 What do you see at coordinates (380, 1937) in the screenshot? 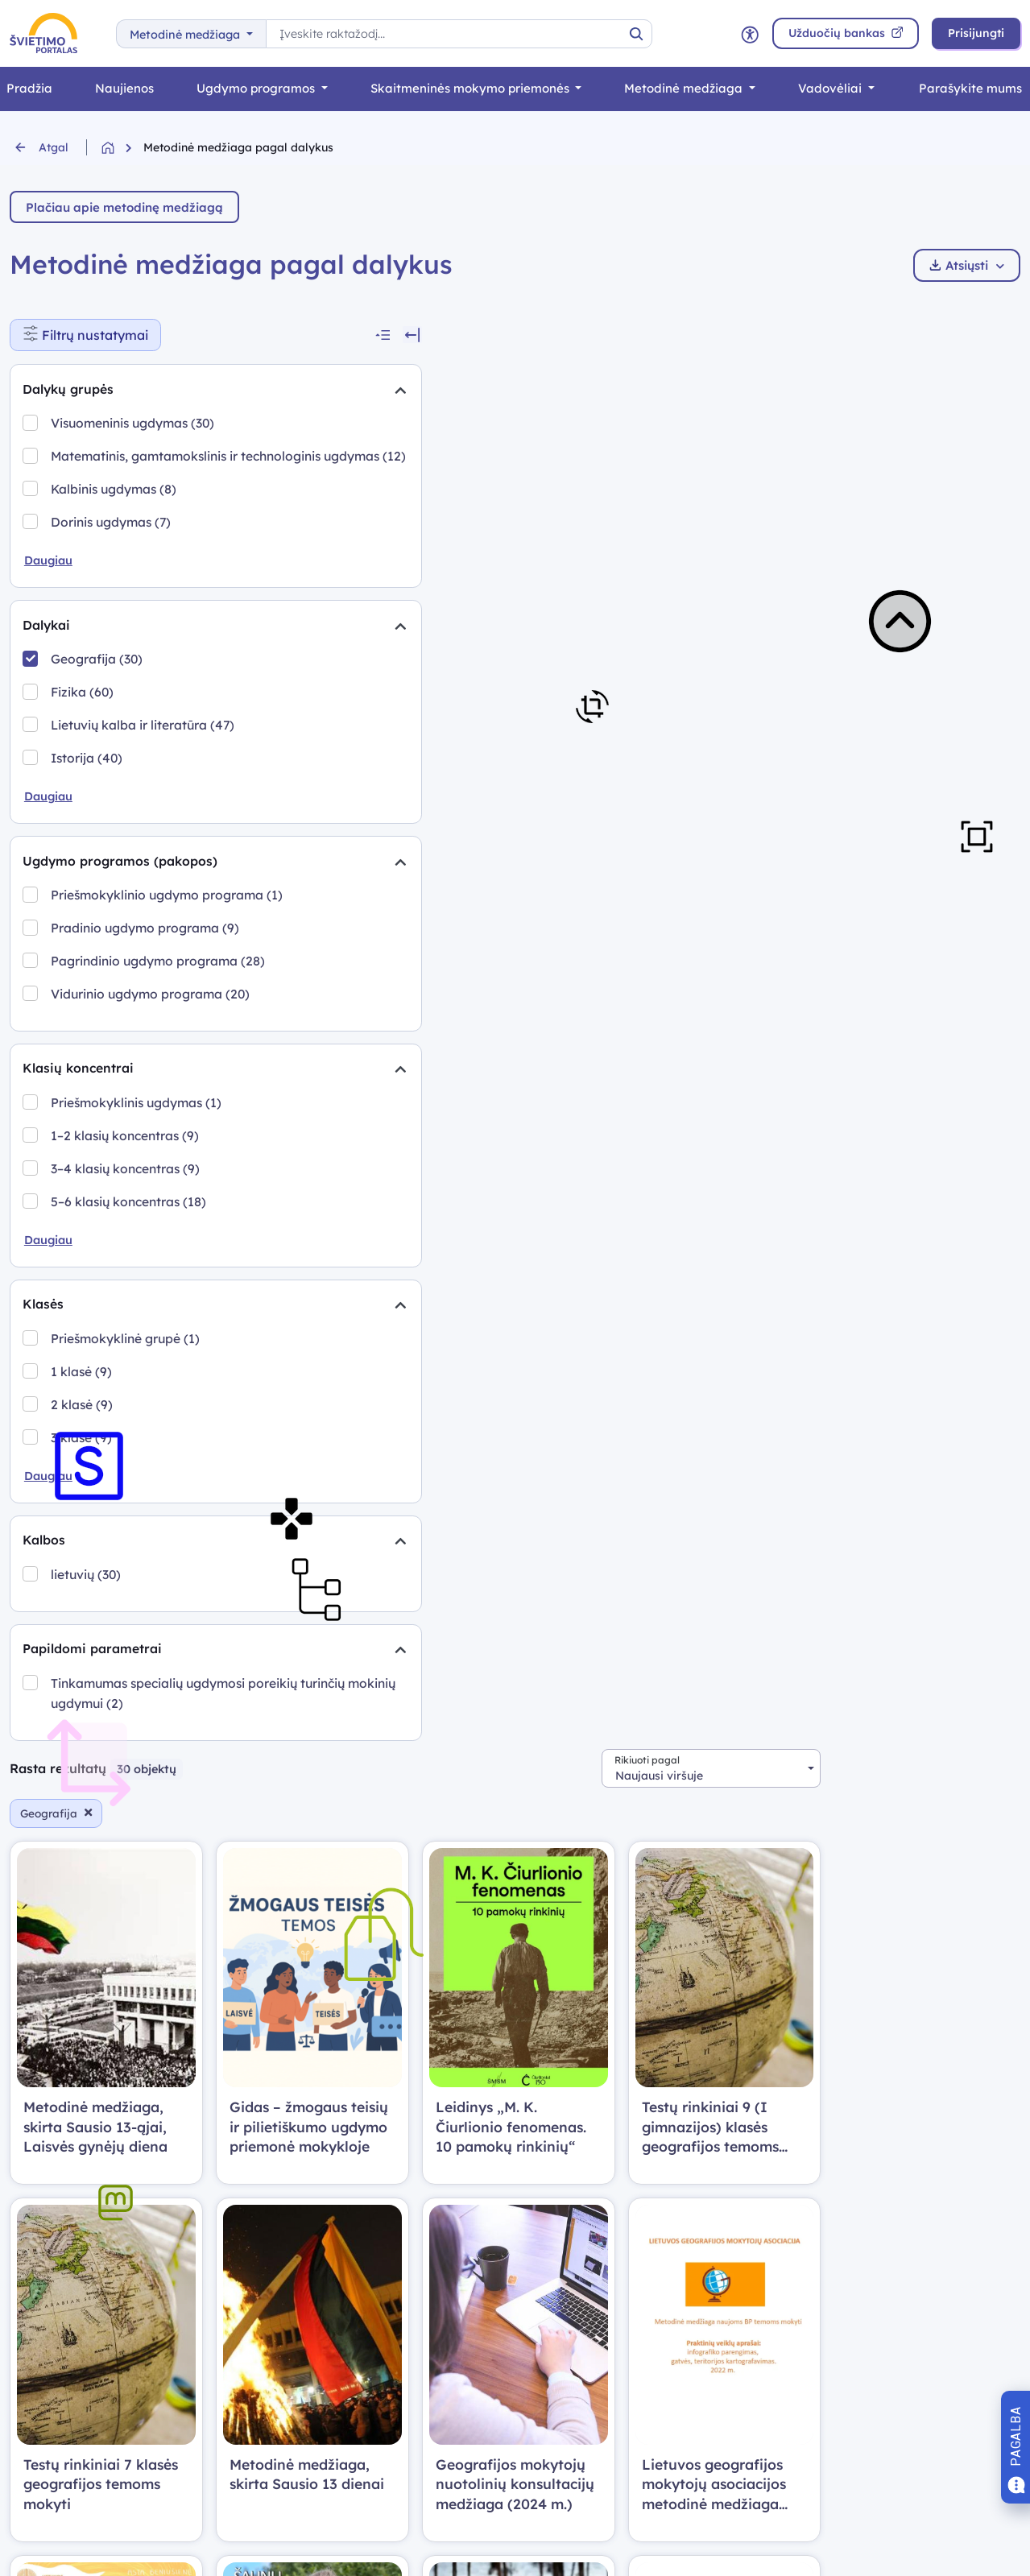
I see `browse tea or hot beverage options` at bounding box center [380, 1937].